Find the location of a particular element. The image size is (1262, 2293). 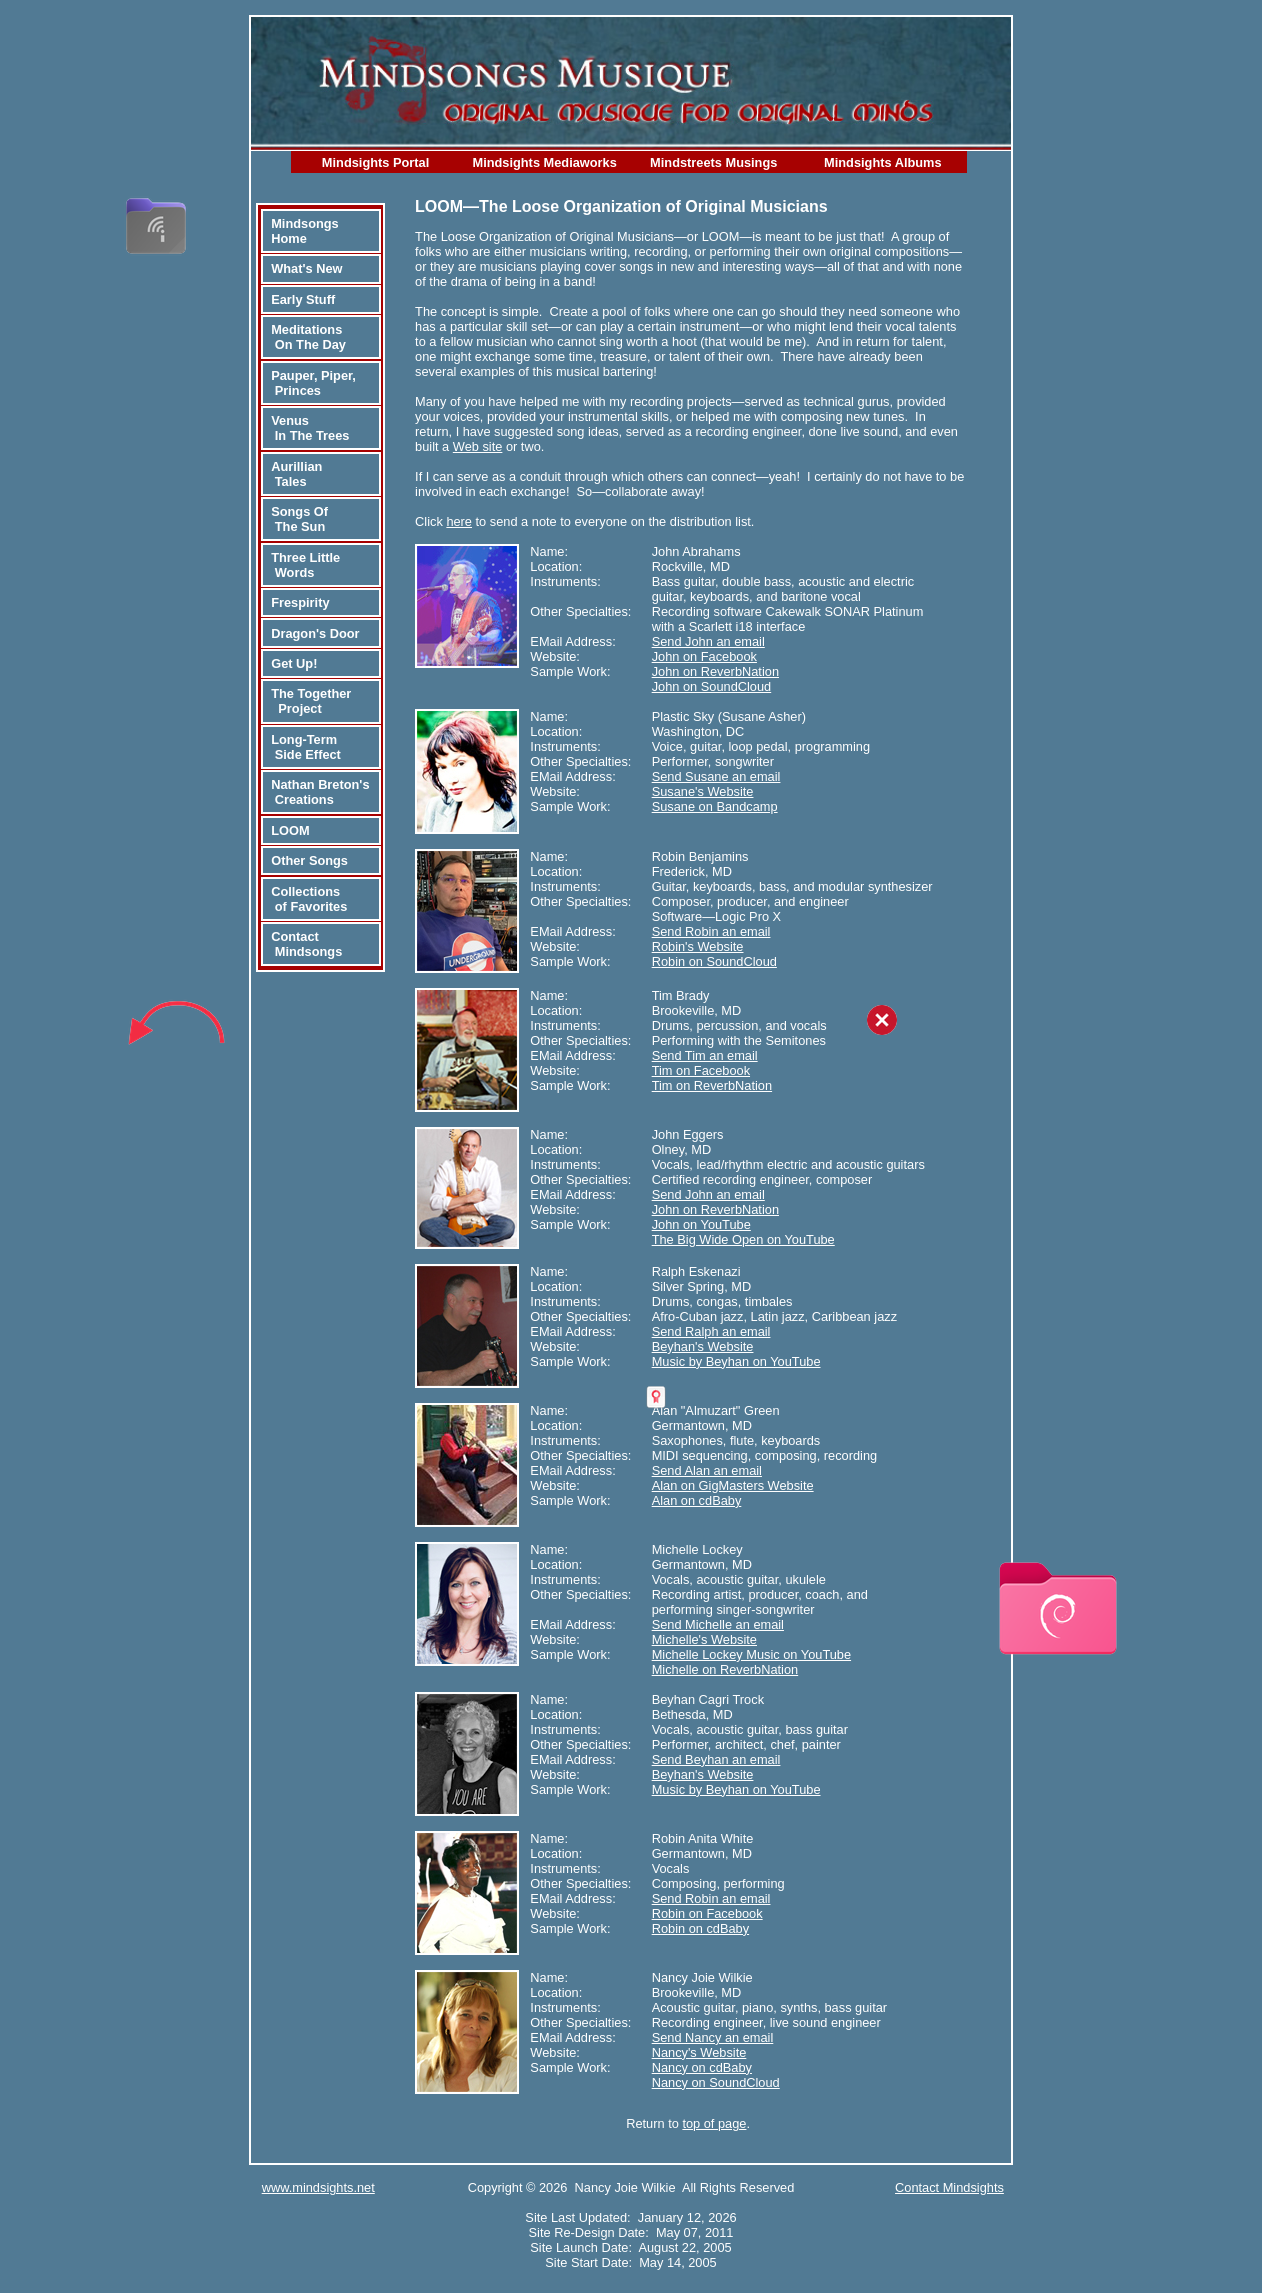

cancel or stop the current action is located at coordinates (882, 1020).